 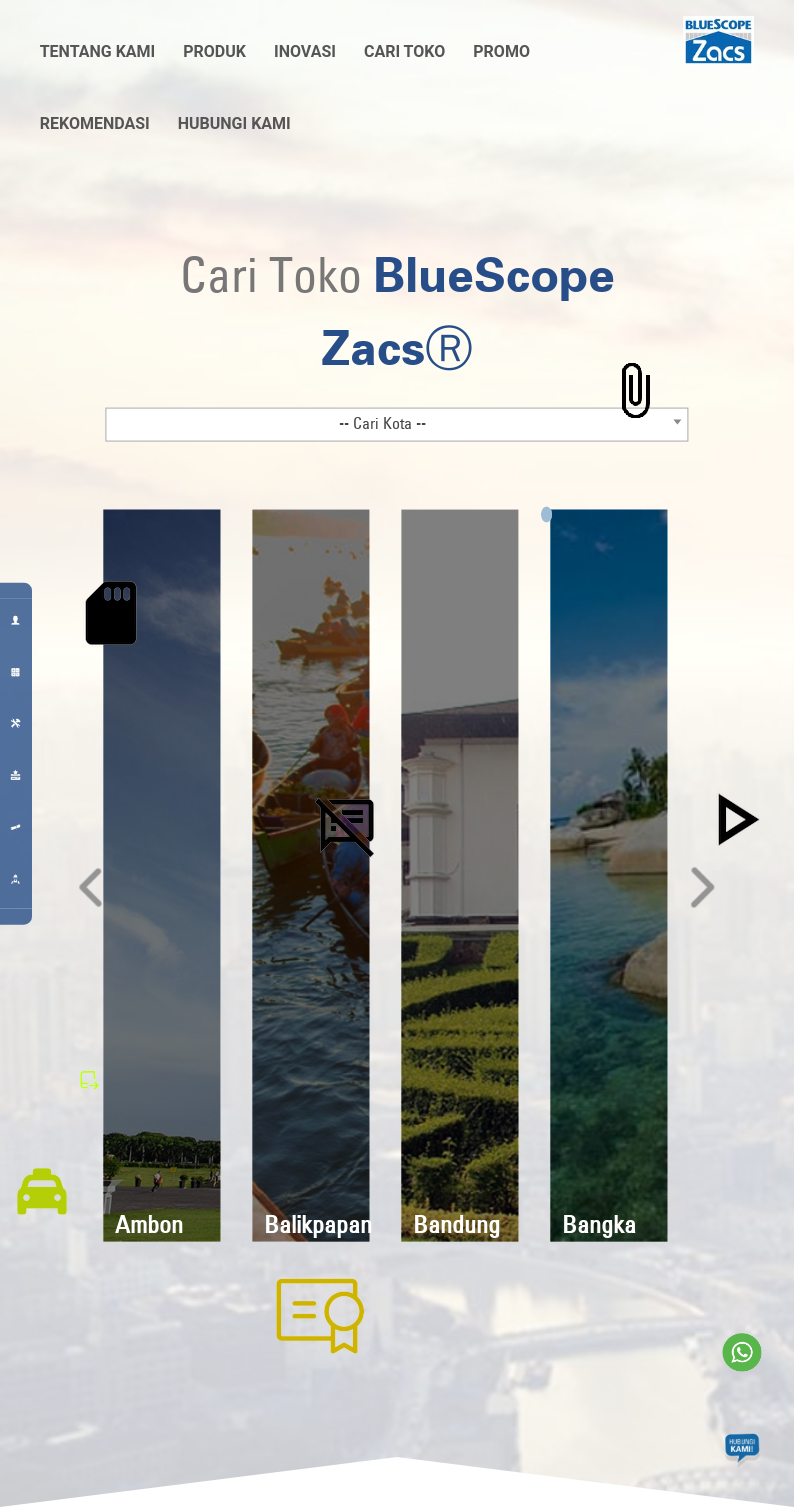 What do you see at coordinates (42, 1193) in the screenshot?
I see `request a taxi or cab ride` at bounding box center [42, 1193].